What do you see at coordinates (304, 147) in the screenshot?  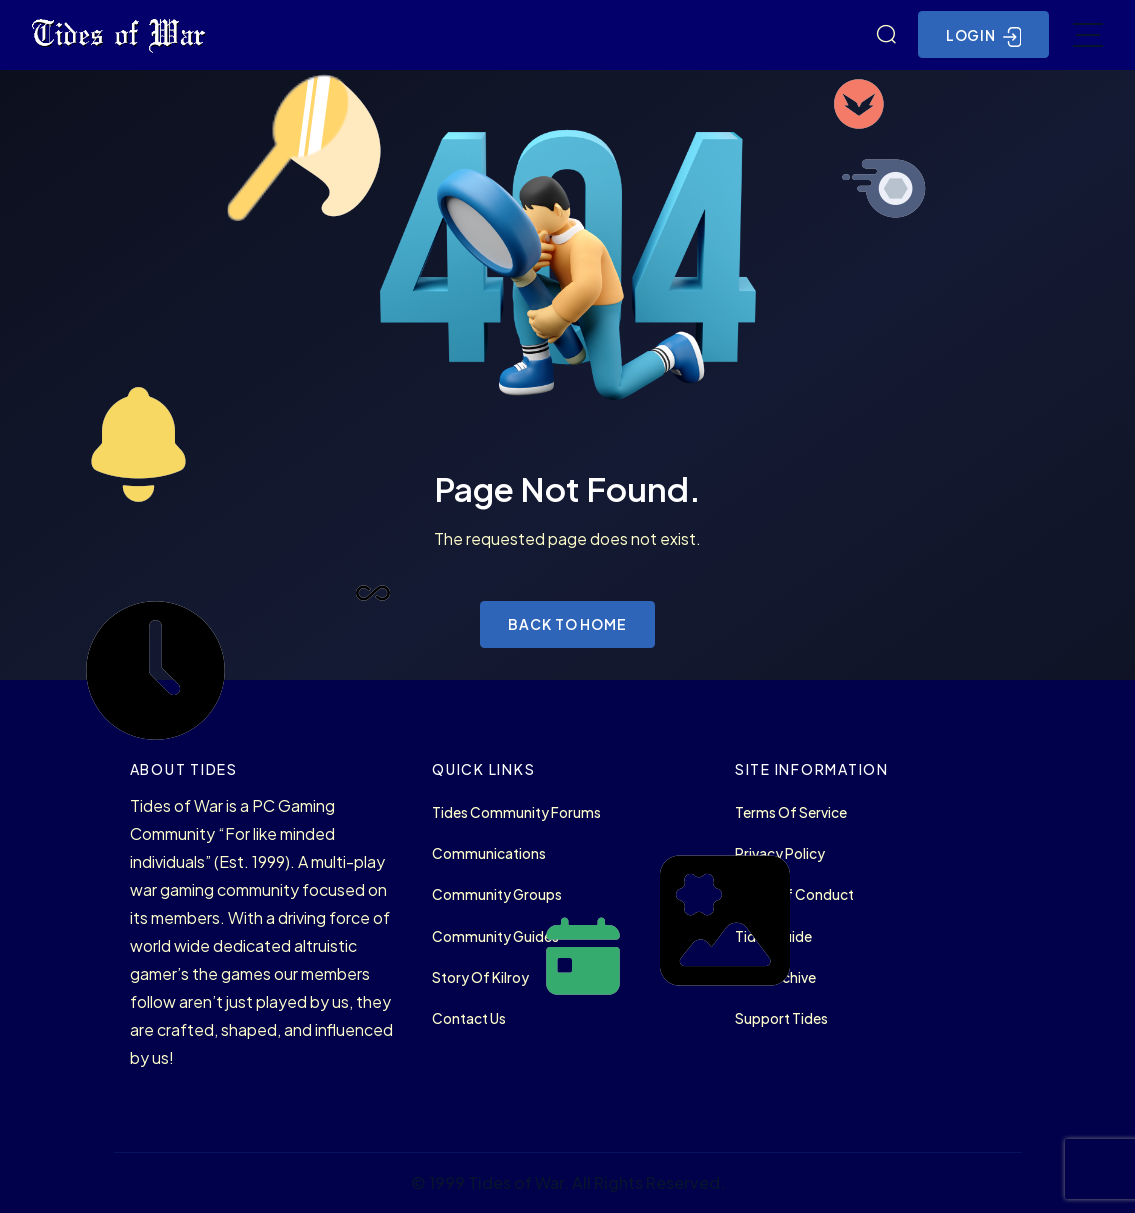 I see `discord golden bug hunter badge indicating elite bug reporter status` at bounding box center [304, 147].